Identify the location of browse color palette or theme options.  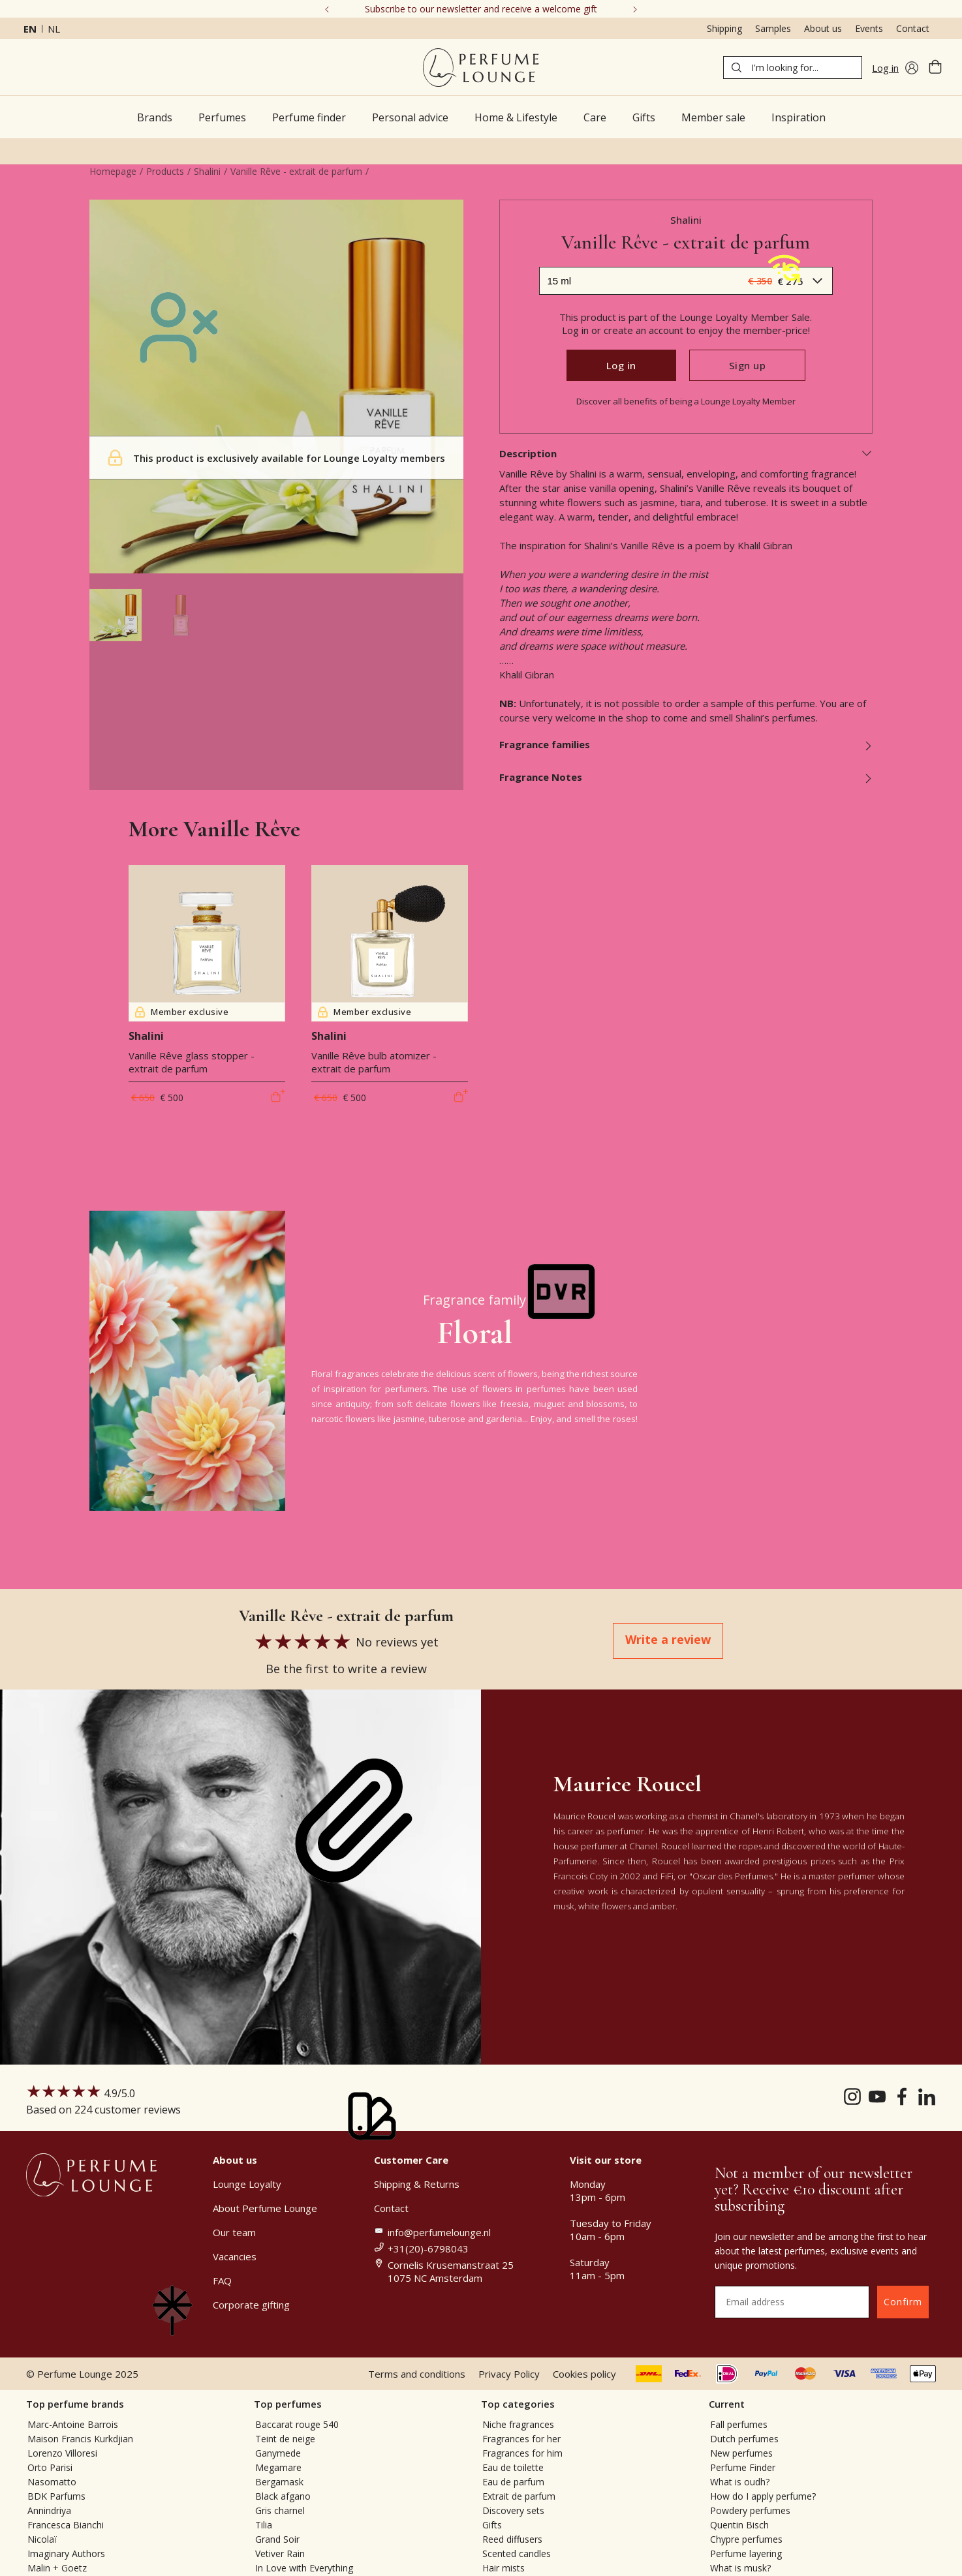
(372, 2116).